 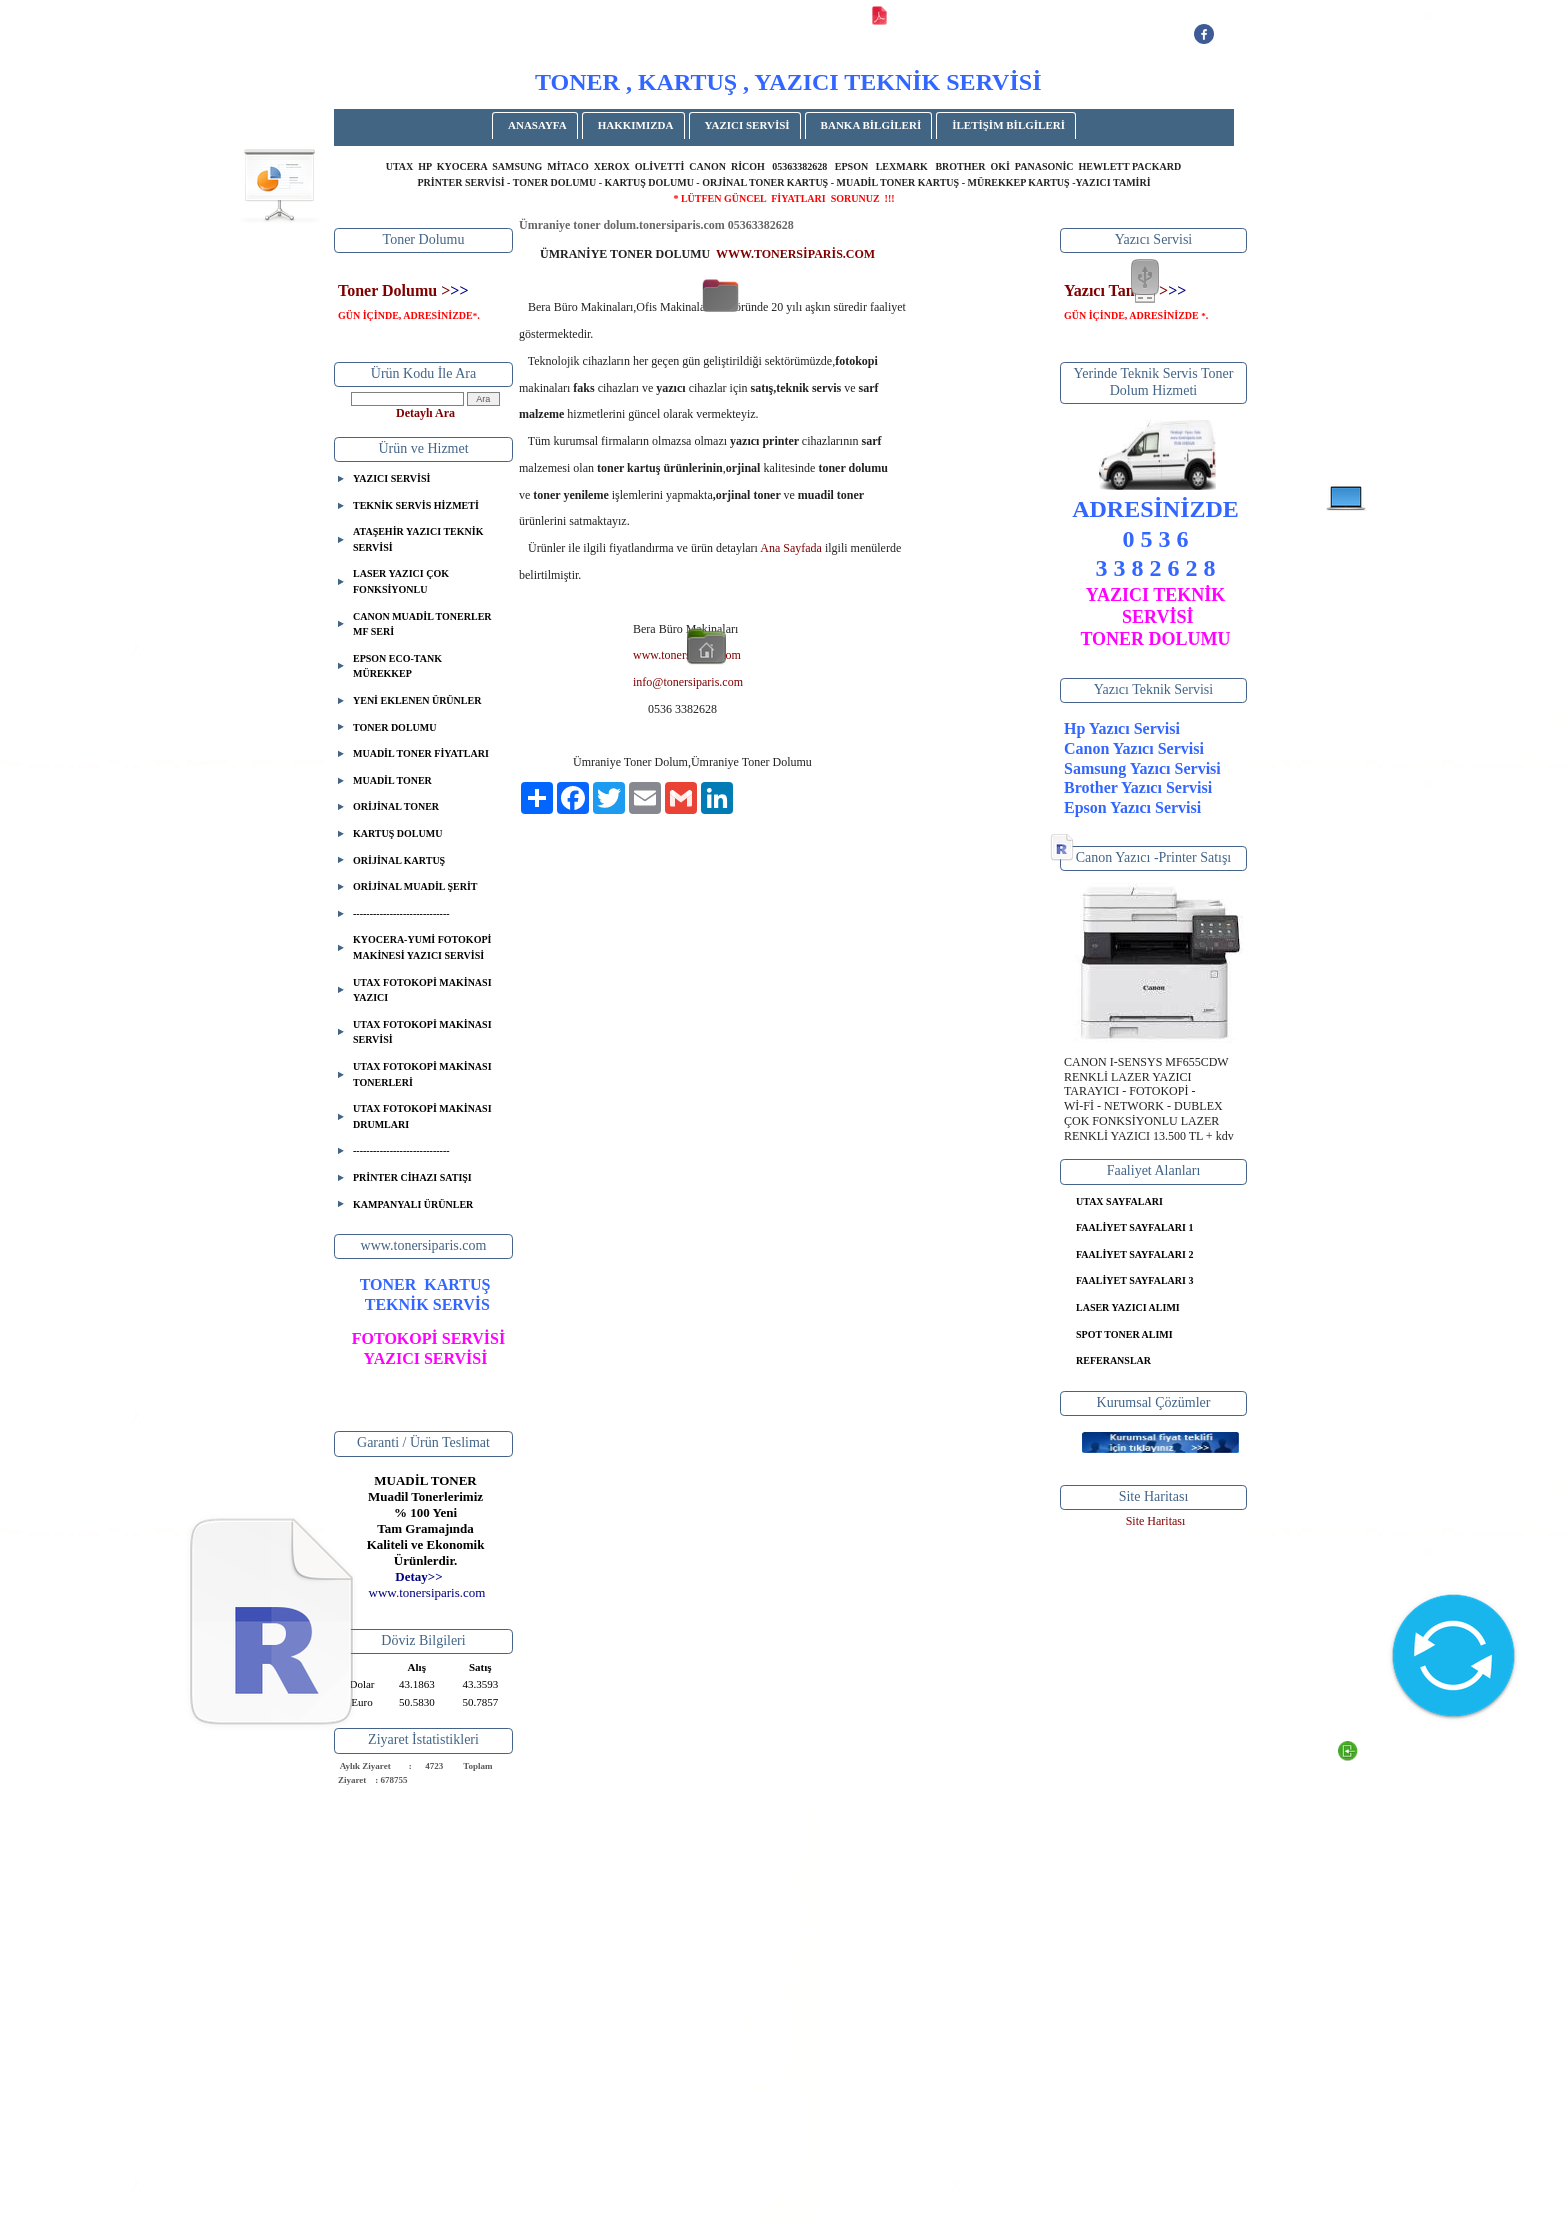 What do you see at coordinates (1348, 1751) in the screenshot?
I see `log out of your account` at bounding box center [1348, 1751].